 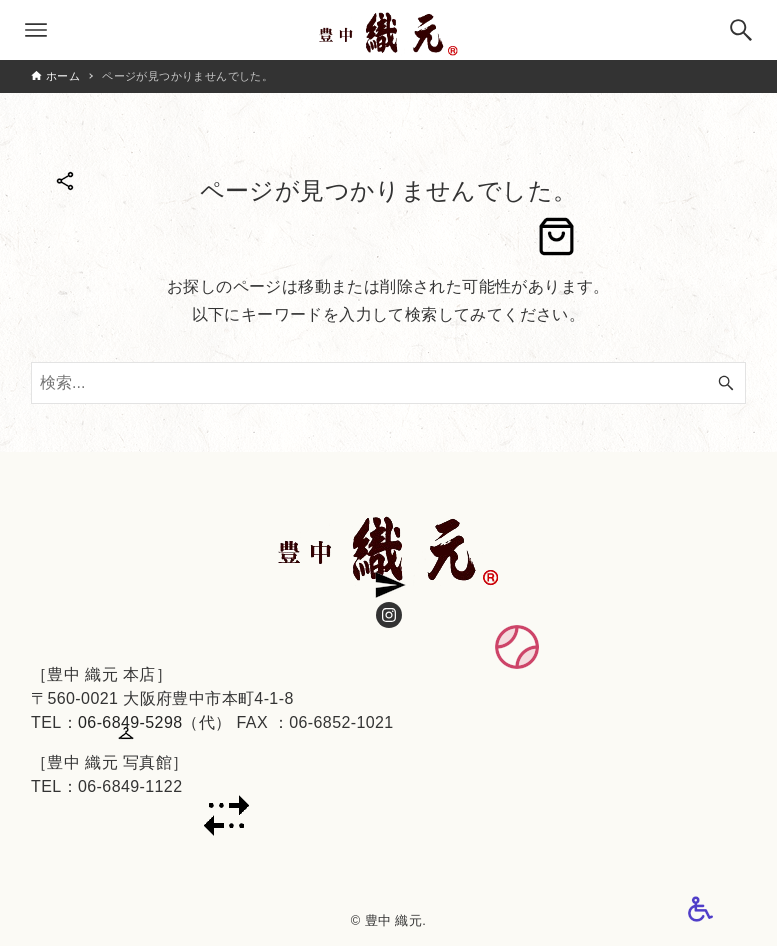 What do you see at coordinates (556, 236) in the screenshot?
I see `view your shopping cart` at bounding box center [556, 236].